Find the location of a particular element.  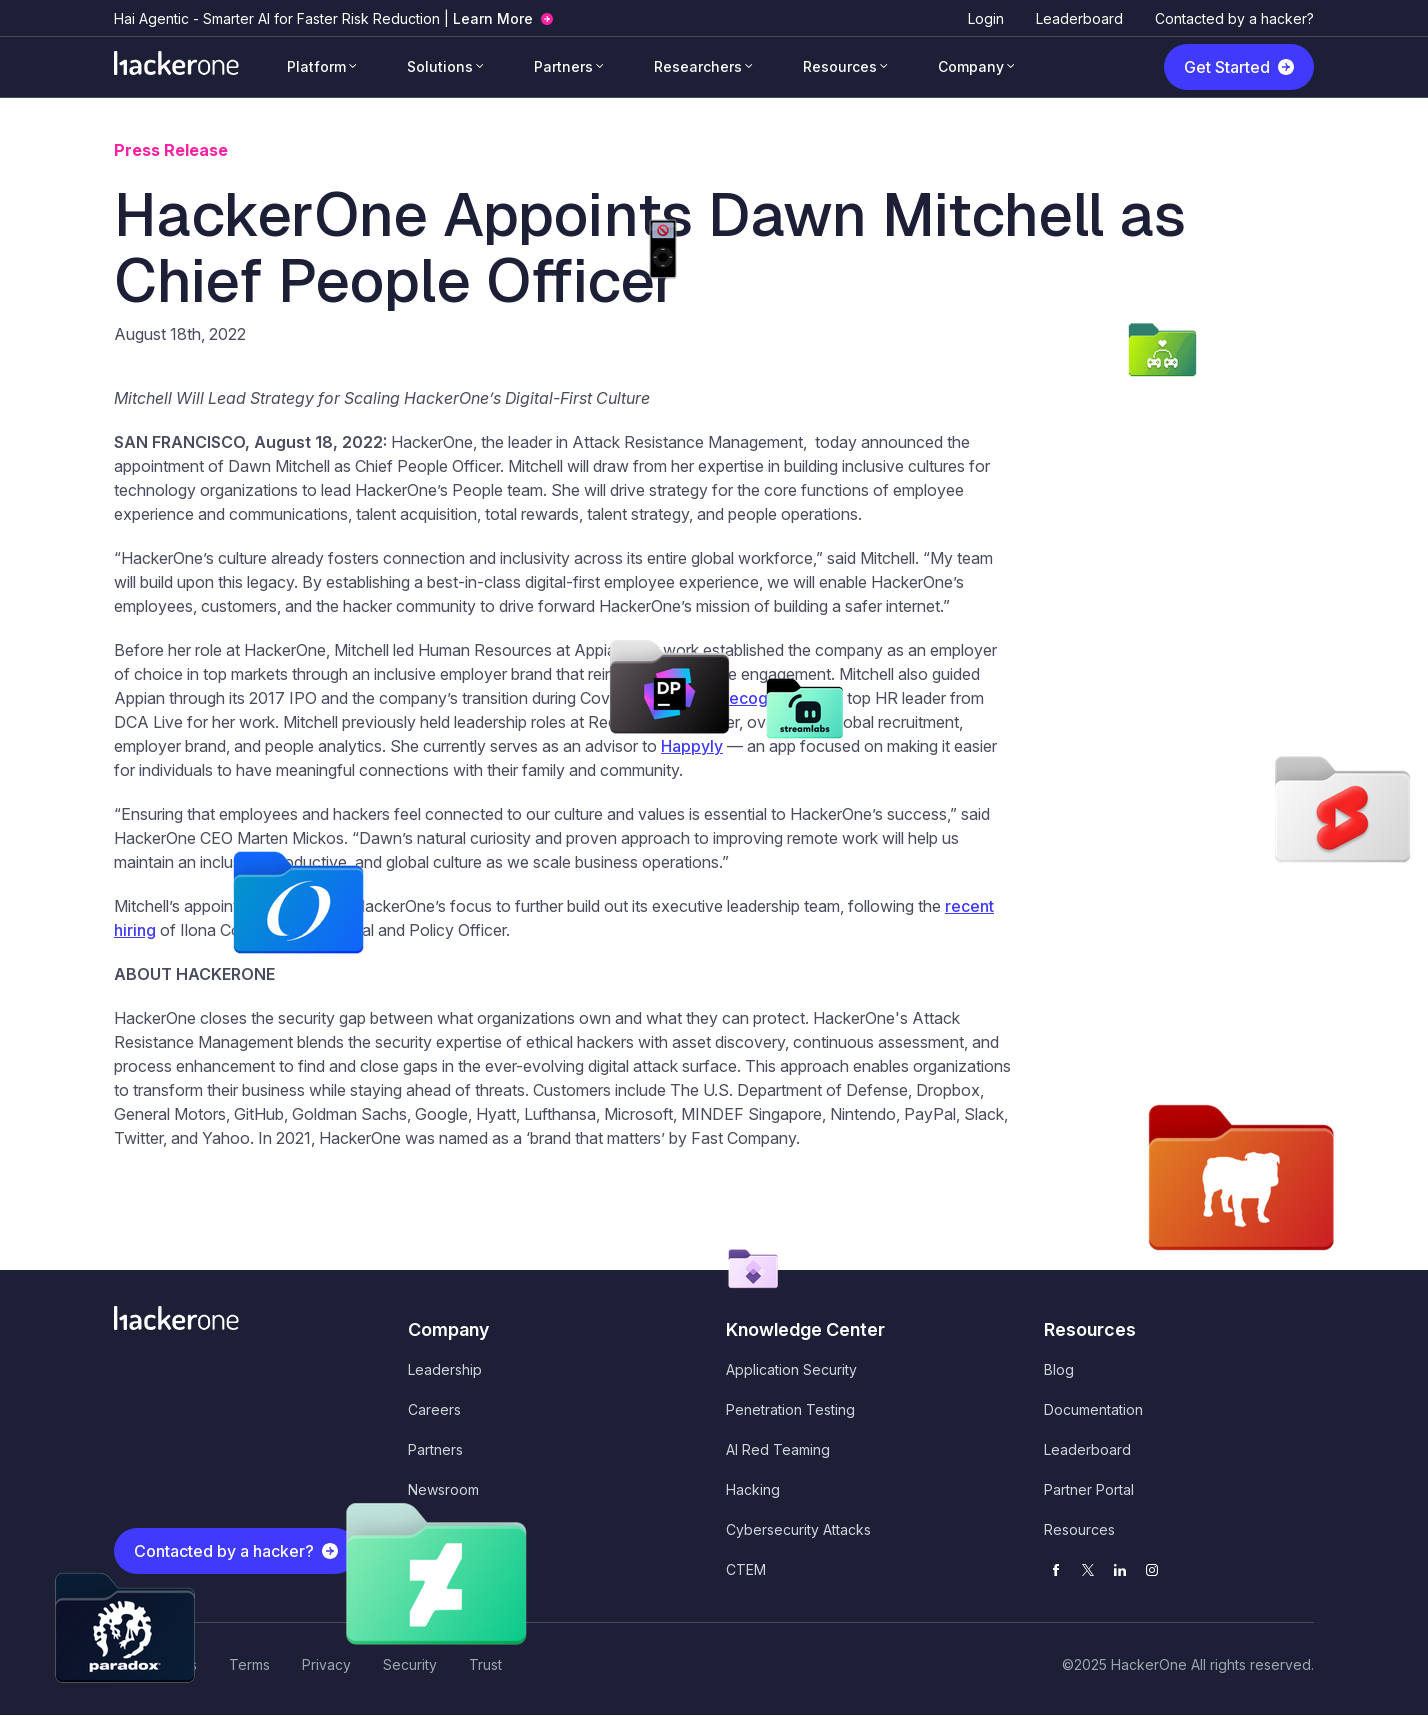

open streamlabs project files folder is located at coordinates (804, 710).